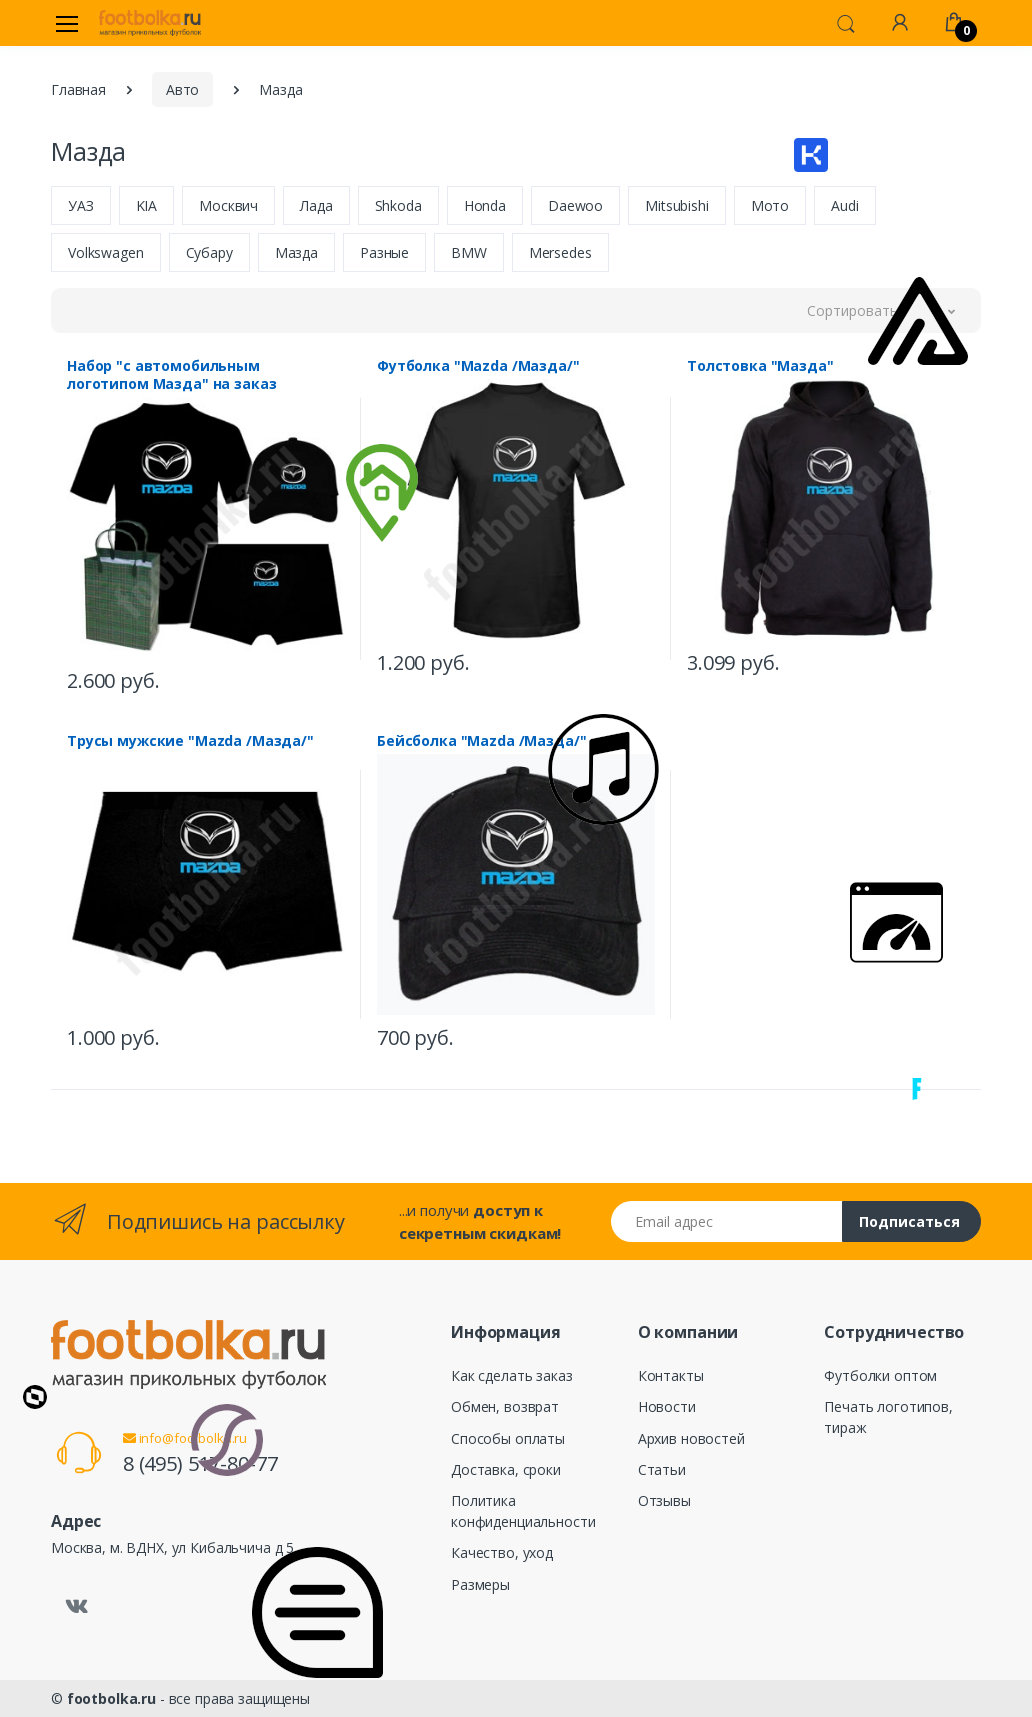 The width and height of the screenshot is (1032, 1717). Describe the element at coordinates (811, 155) in the screenshot. I see `visit kongregate gaming platform` at that location.